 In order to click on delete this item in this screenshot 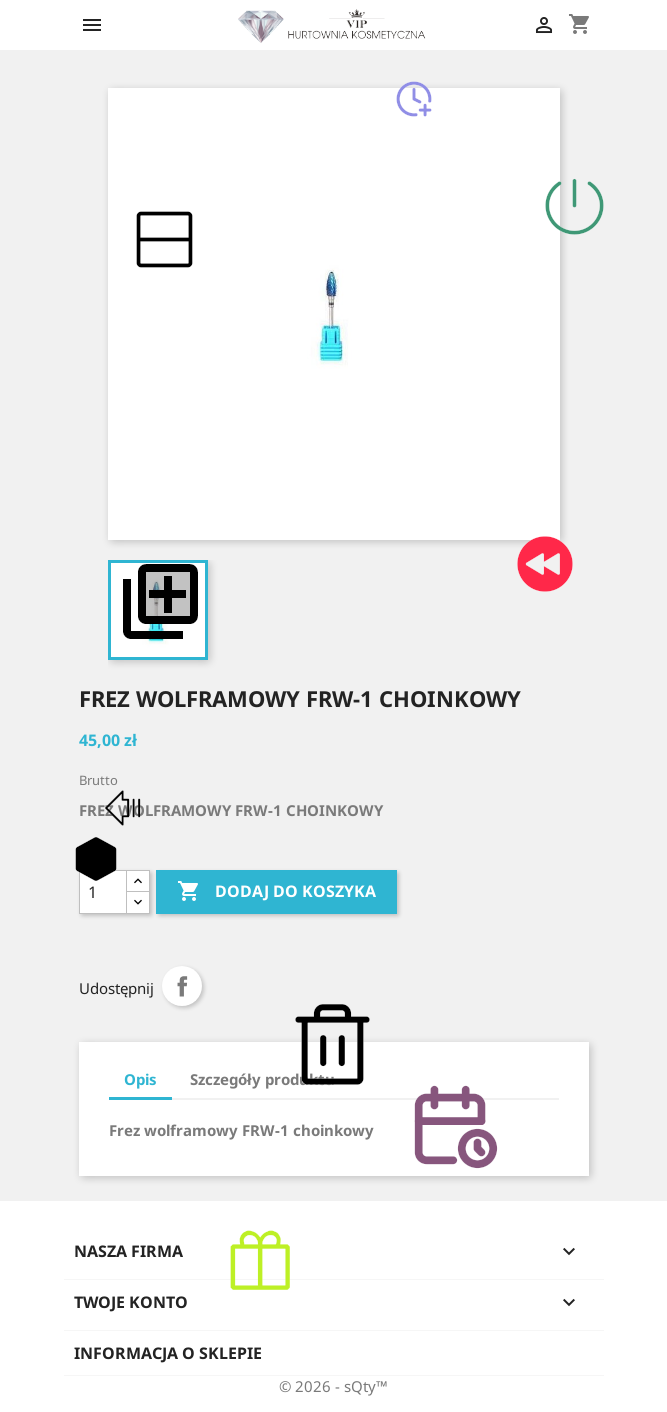, I will do `click(332, 1047)`.